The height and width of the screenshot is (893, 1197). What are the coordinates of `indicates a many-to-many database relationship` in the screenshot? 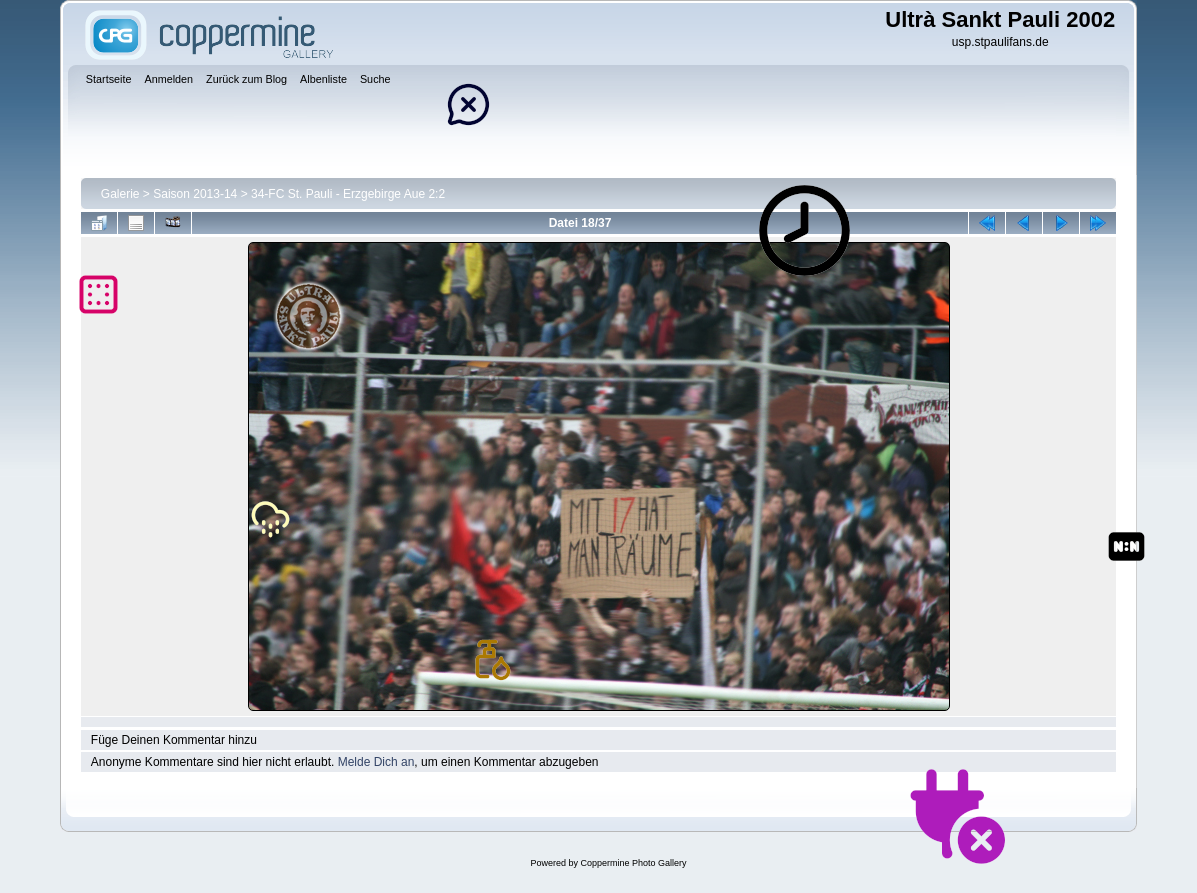 It's located at (1126, 546).